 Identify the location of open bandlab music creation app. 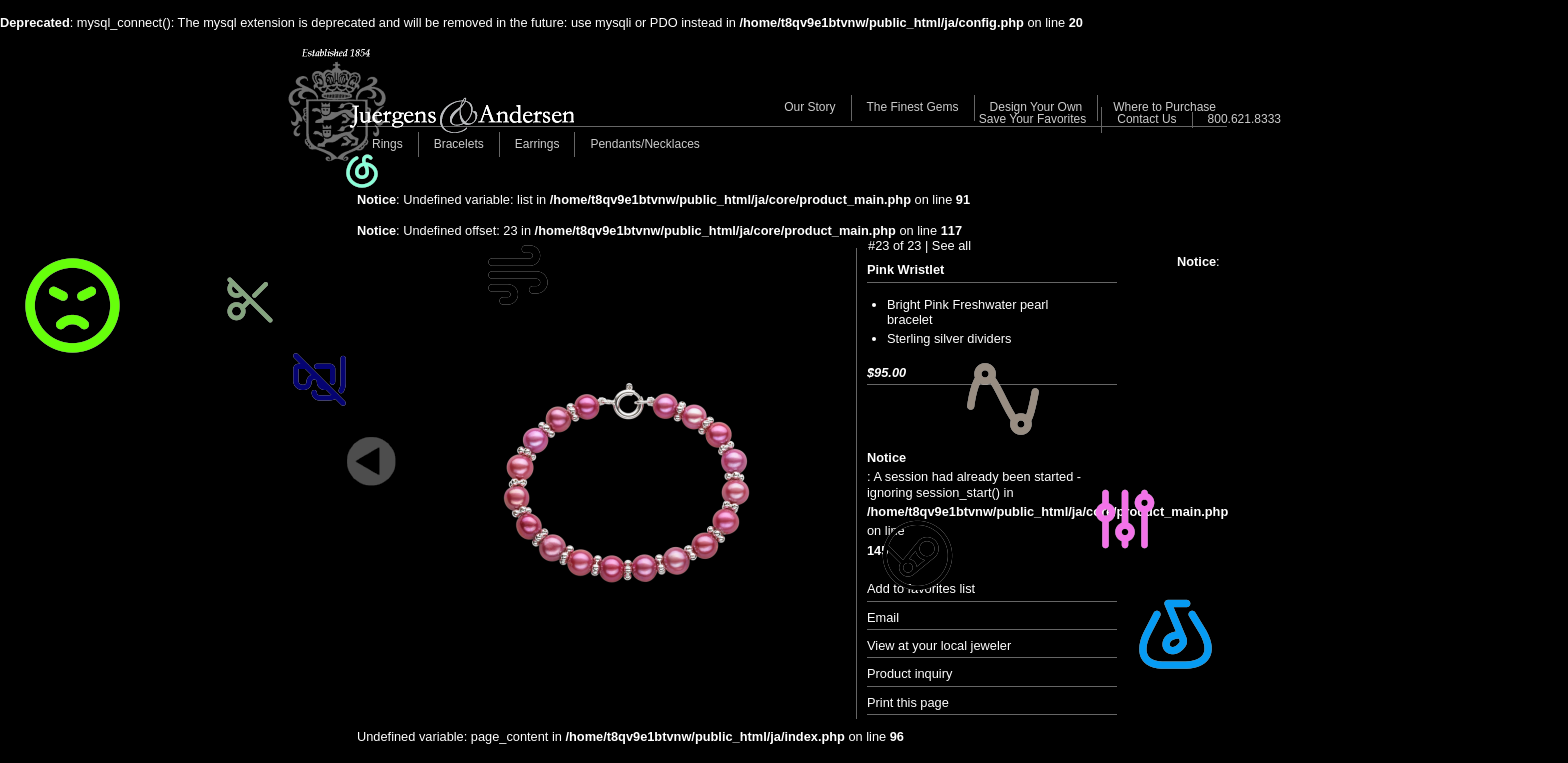
(1175, 632).